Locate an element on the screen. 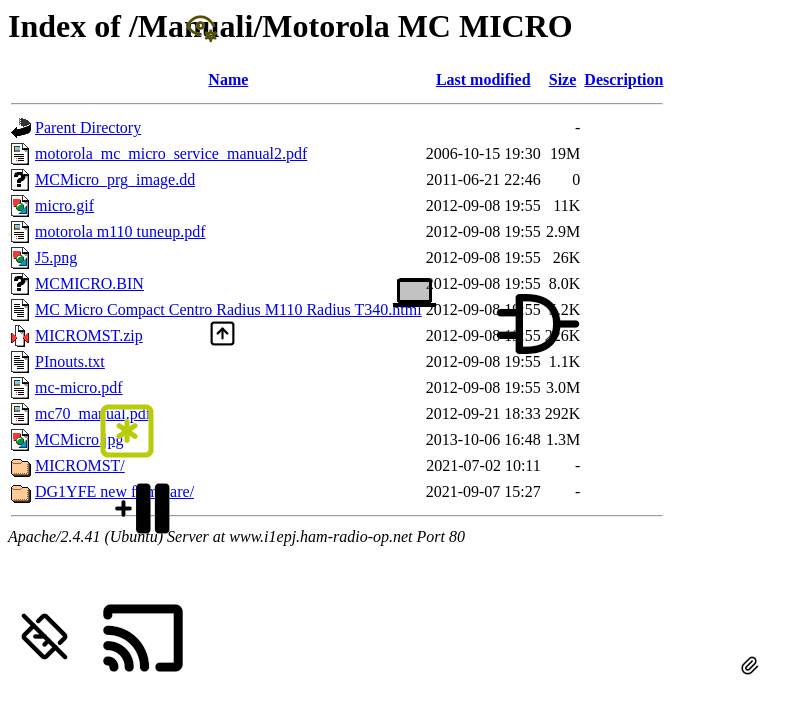 The image size is (787, 720). attach a file to your message is located at coordinates (749, 665).